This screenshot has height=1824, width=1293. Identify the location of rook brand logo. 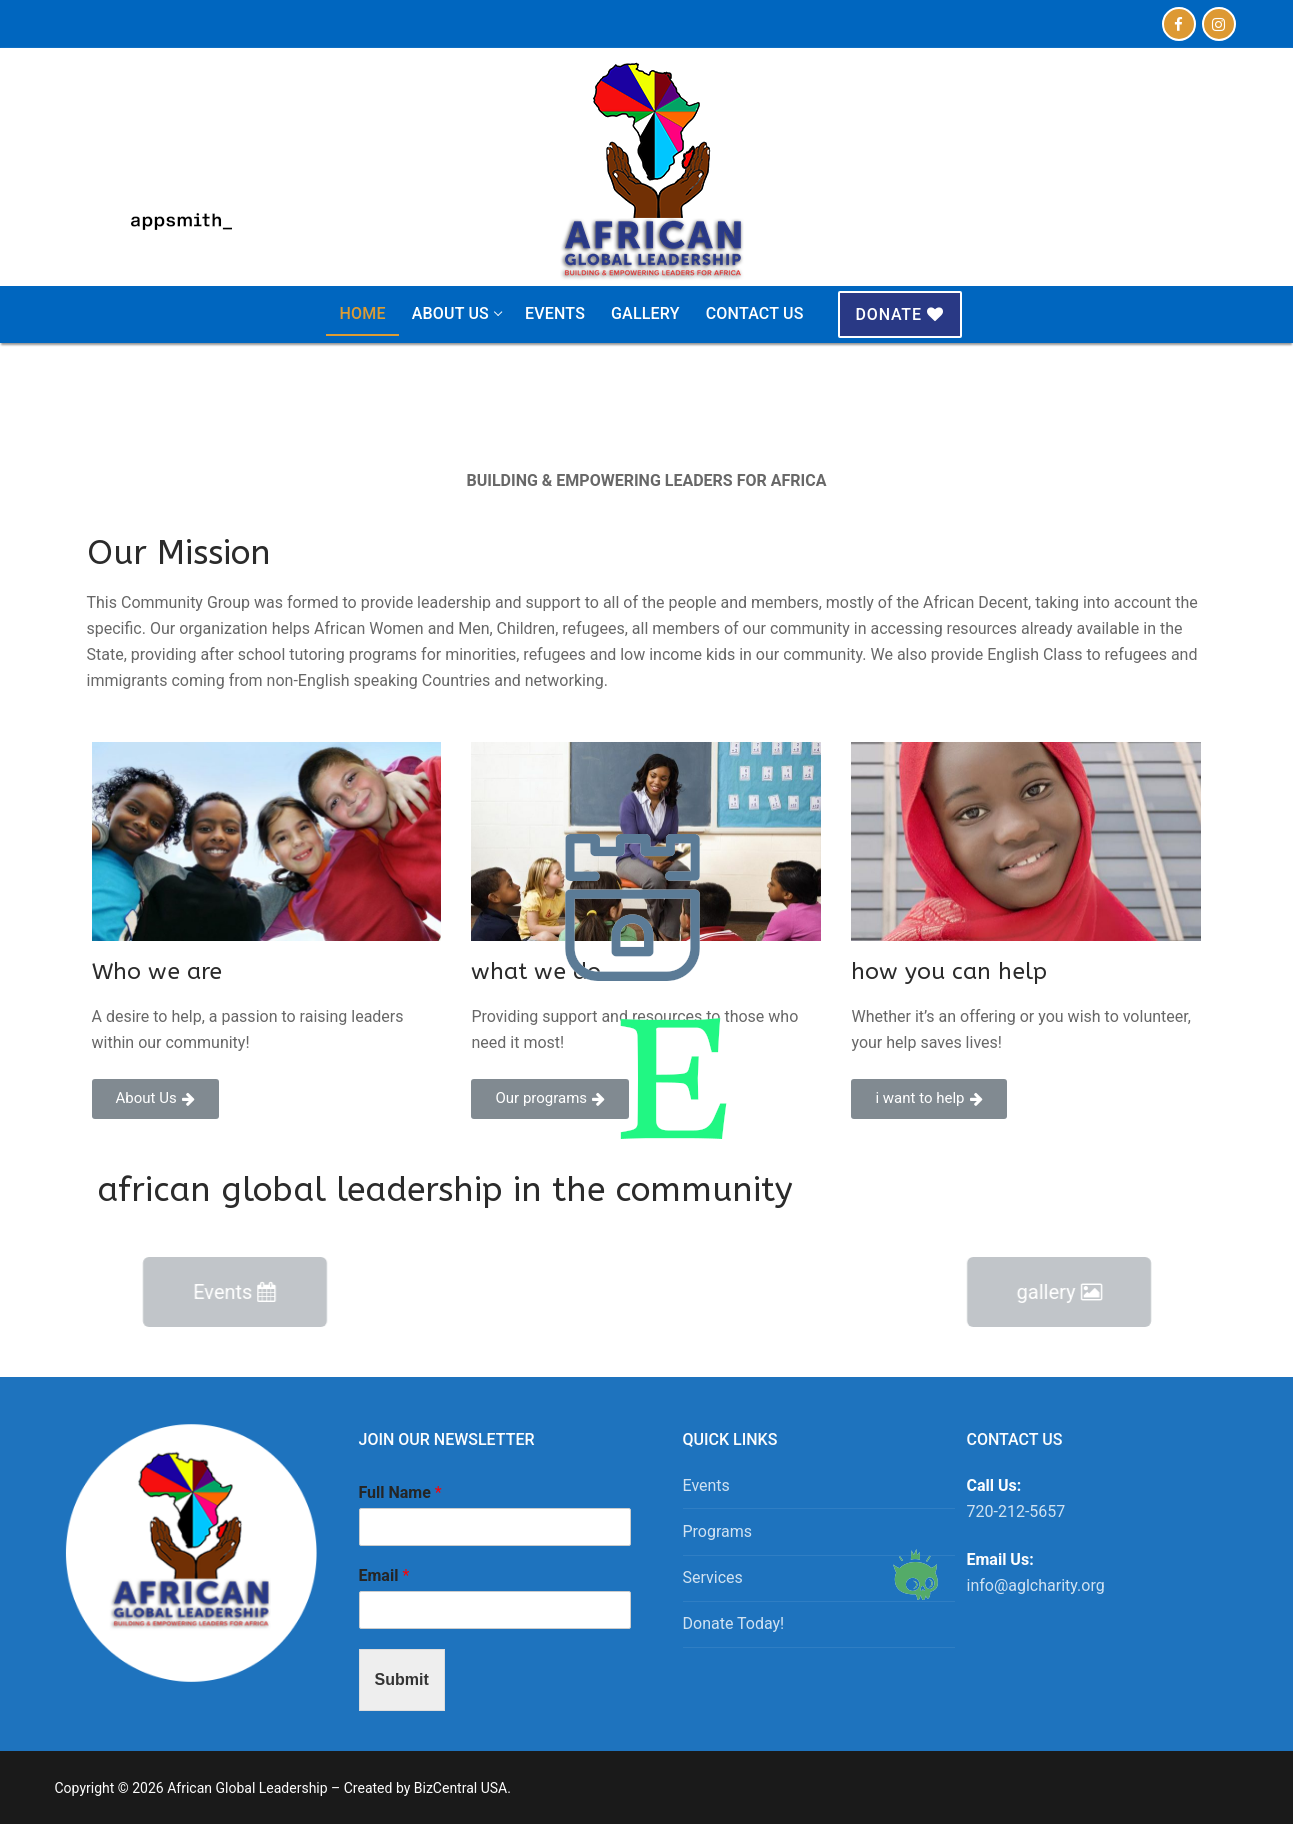
(632, 907).